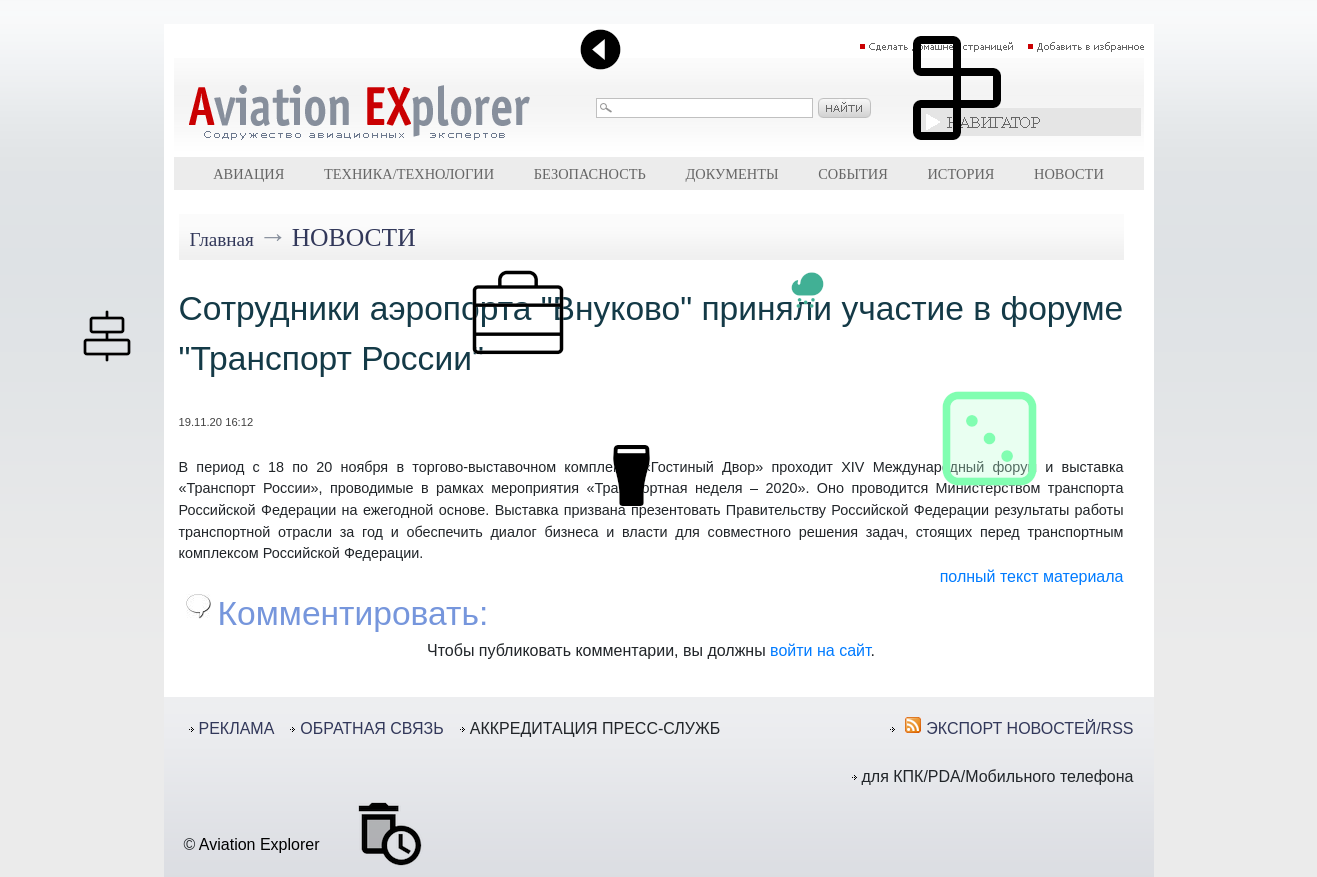 This screenshot has height=877, width=1317. I want to click on view nearby bars or pubs, so click(631, 475).